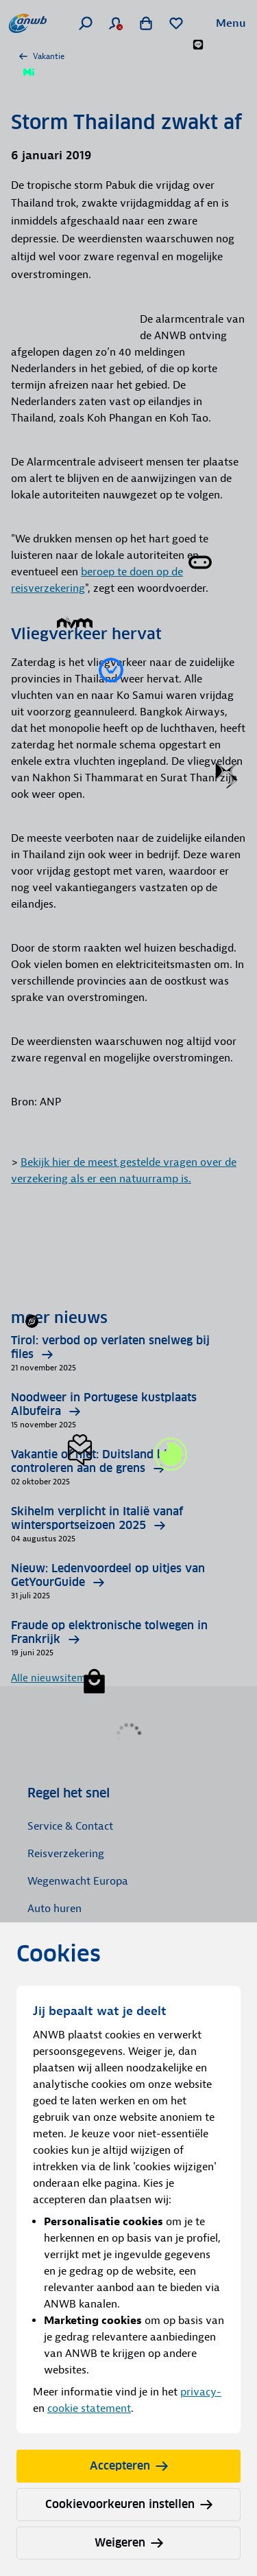 Image resolution: width=257 pixels, height=2576 pixels. Describe the element at coordinates (111, 670) in the screenshot. I see `open wakatime dashboard` at that location.